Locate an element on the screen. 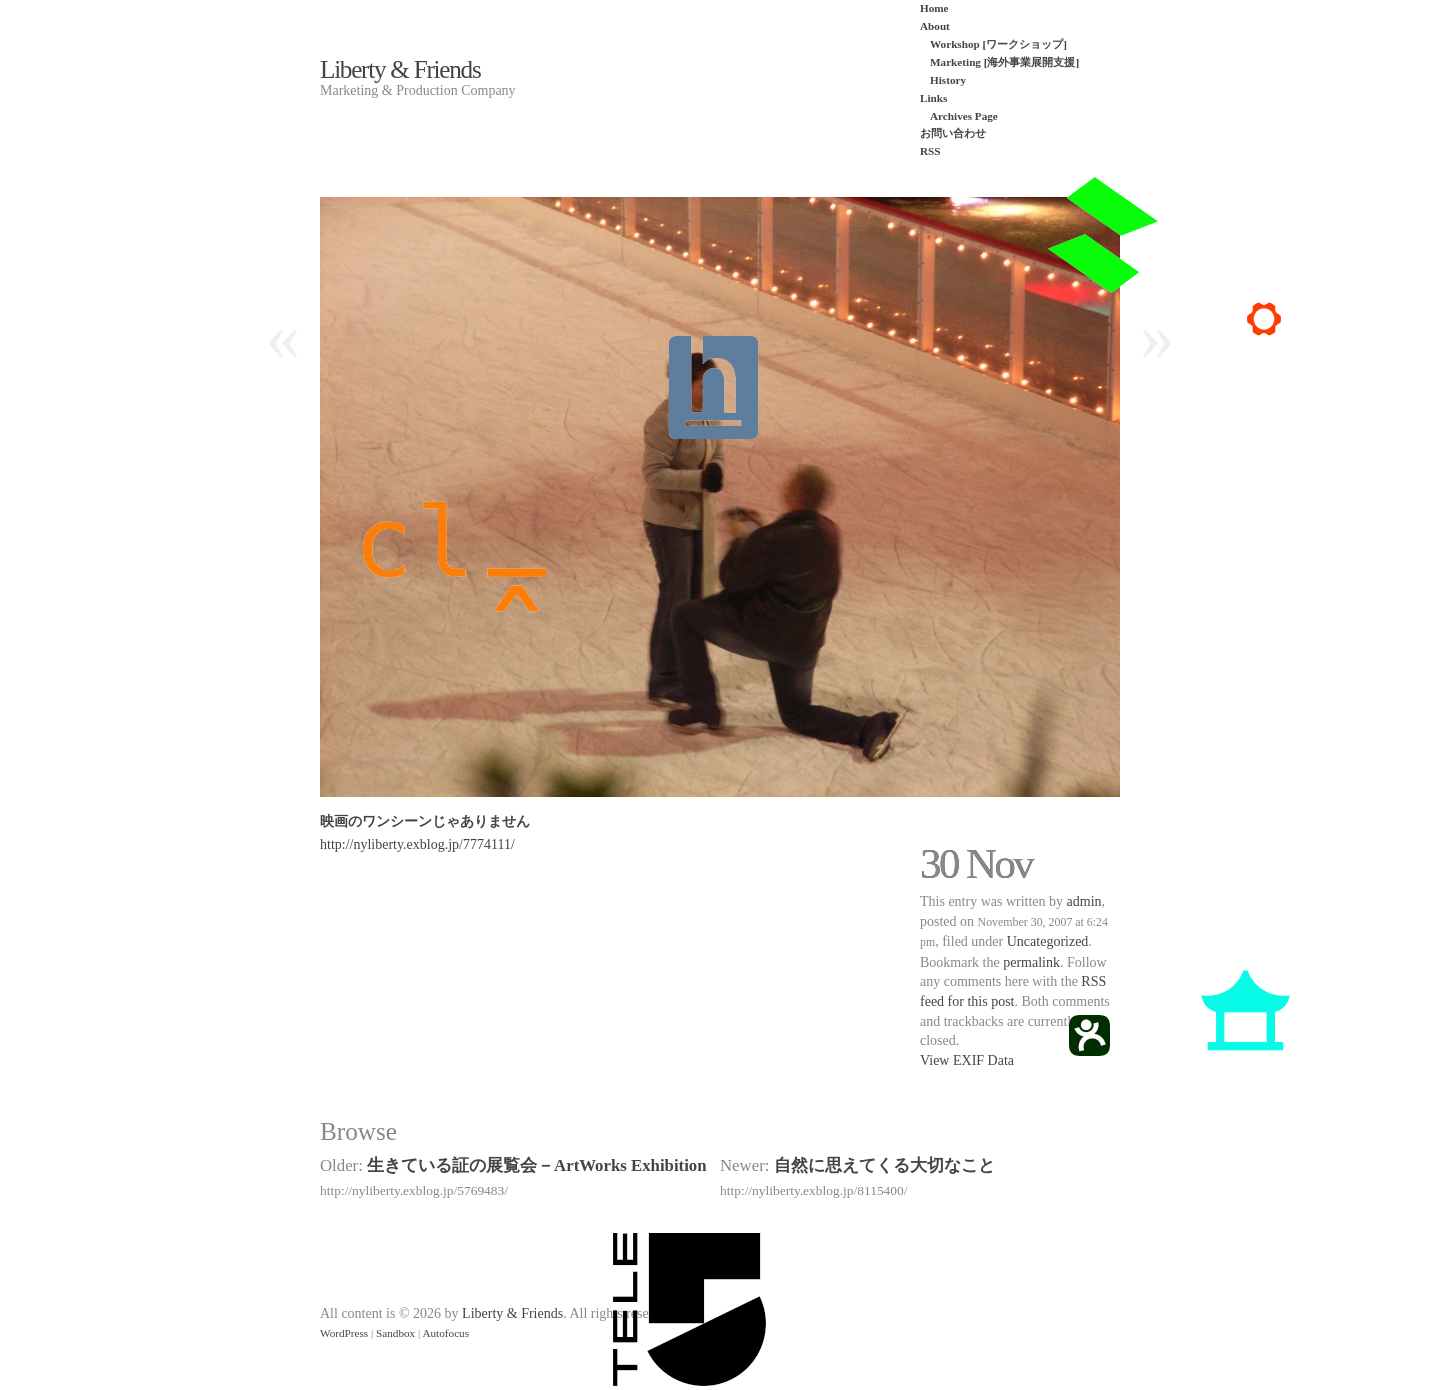  commitlint logo - a tool for linting commit messages is located at coordinates (454, 556).